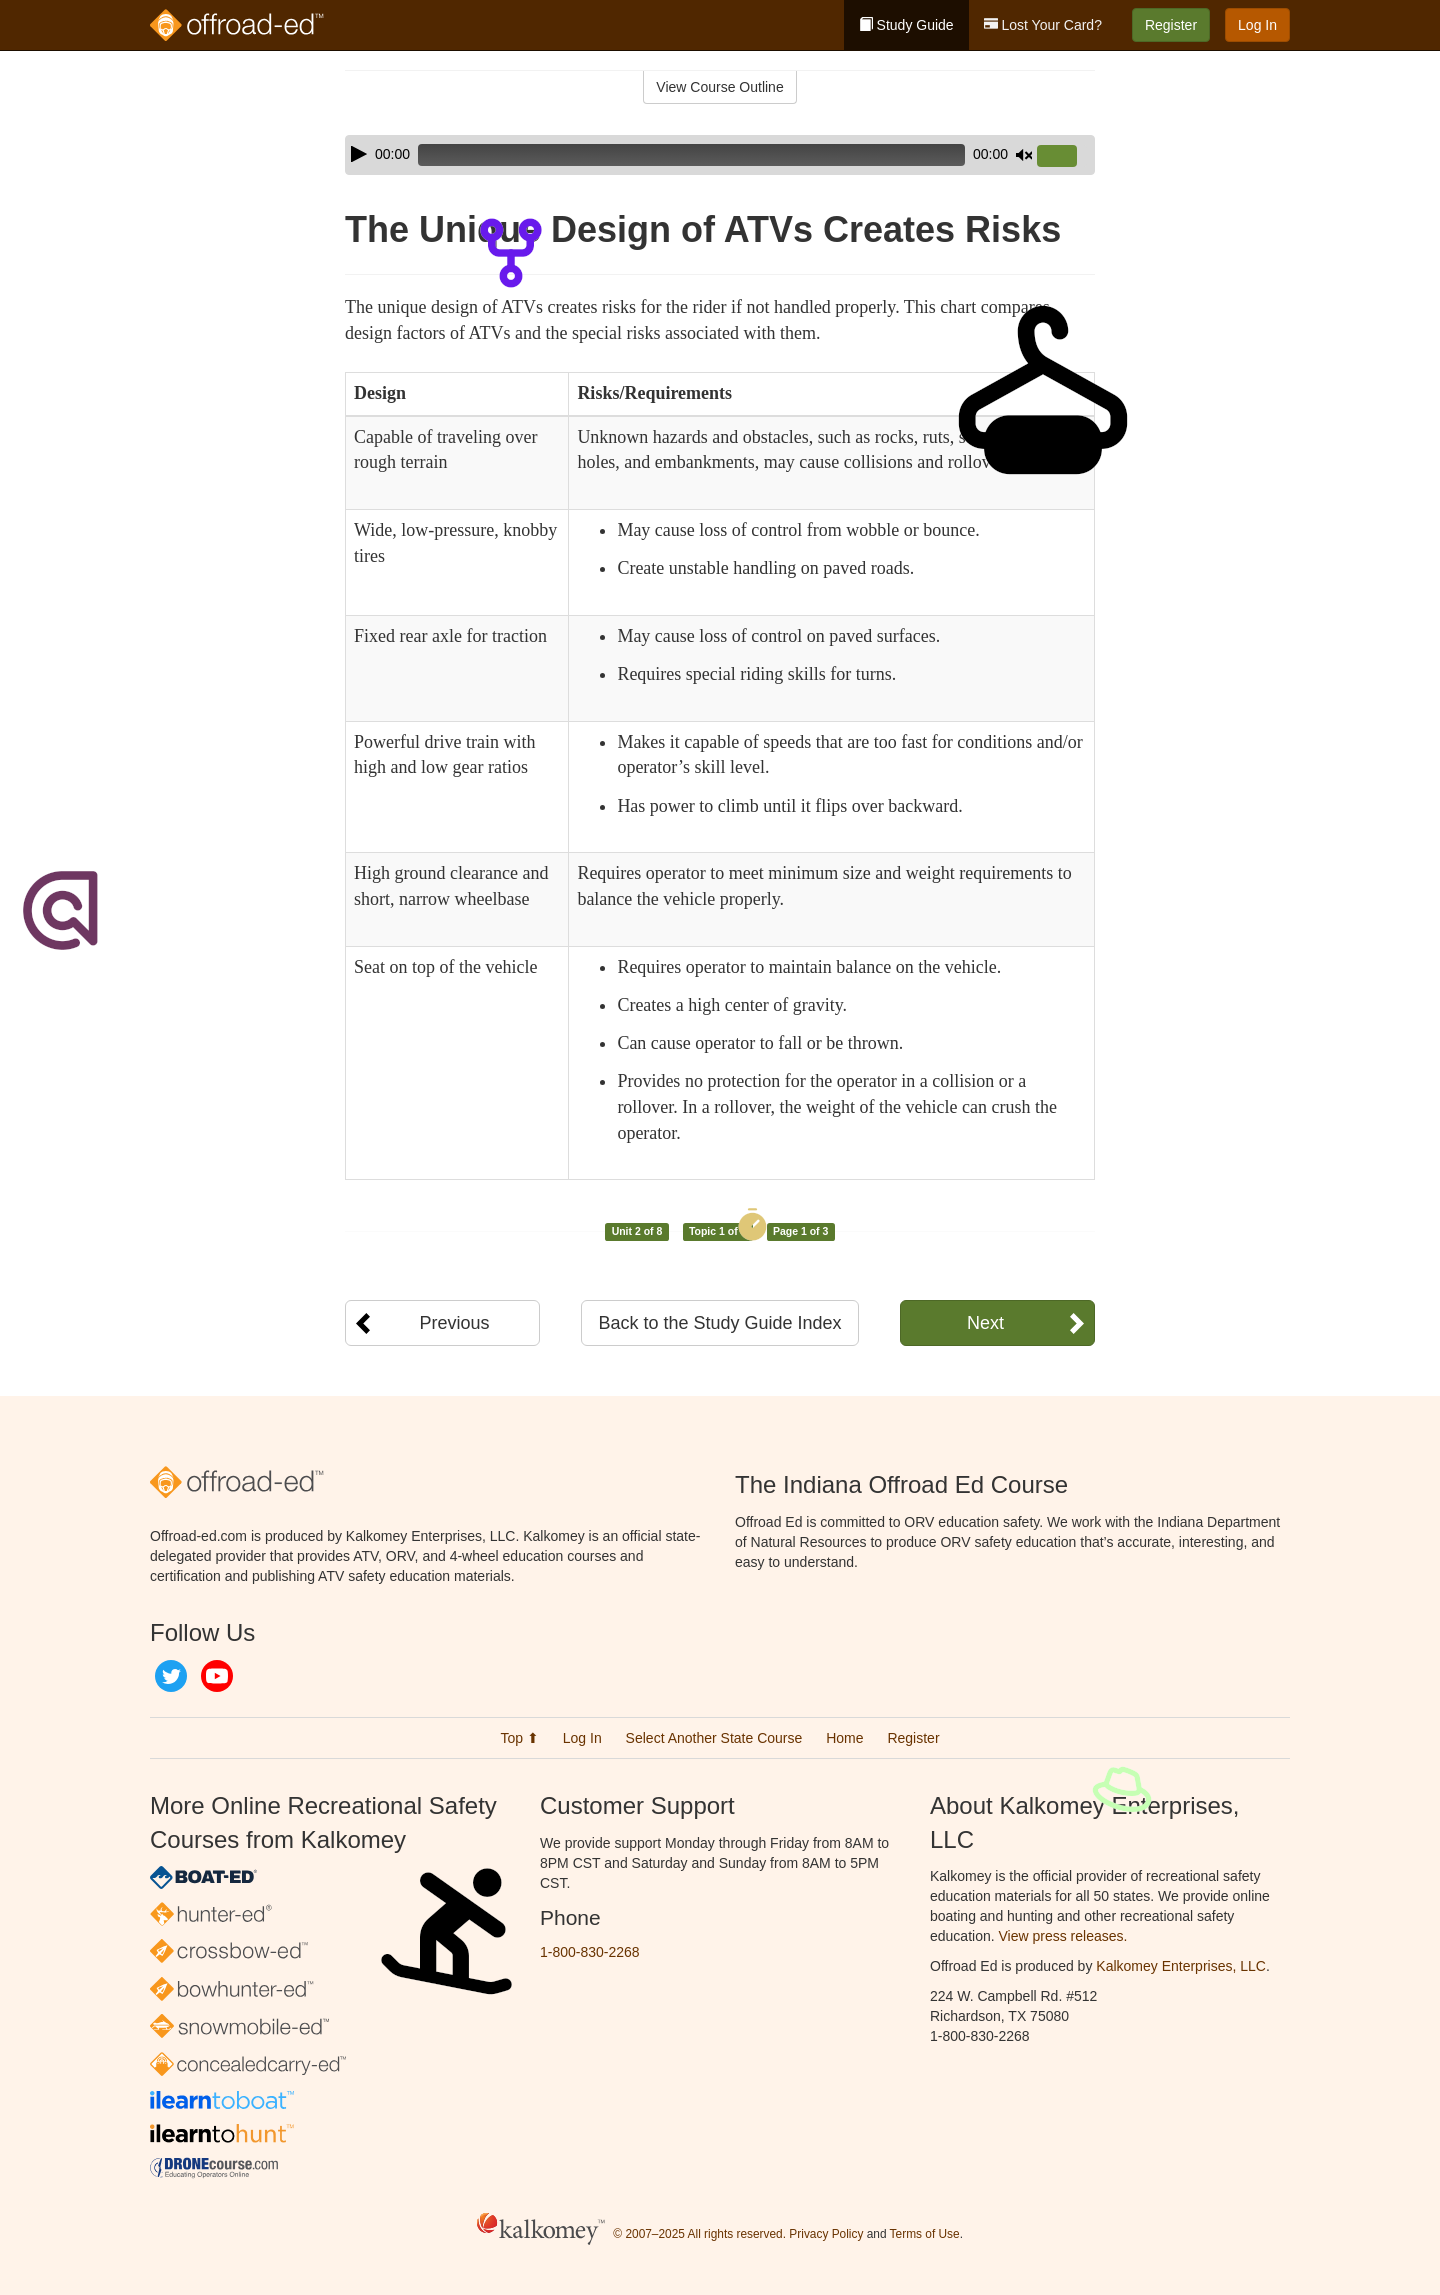  Describe the element at coordinates (62, 910) in the screenshot. I see `access Algolia search services` at that location.